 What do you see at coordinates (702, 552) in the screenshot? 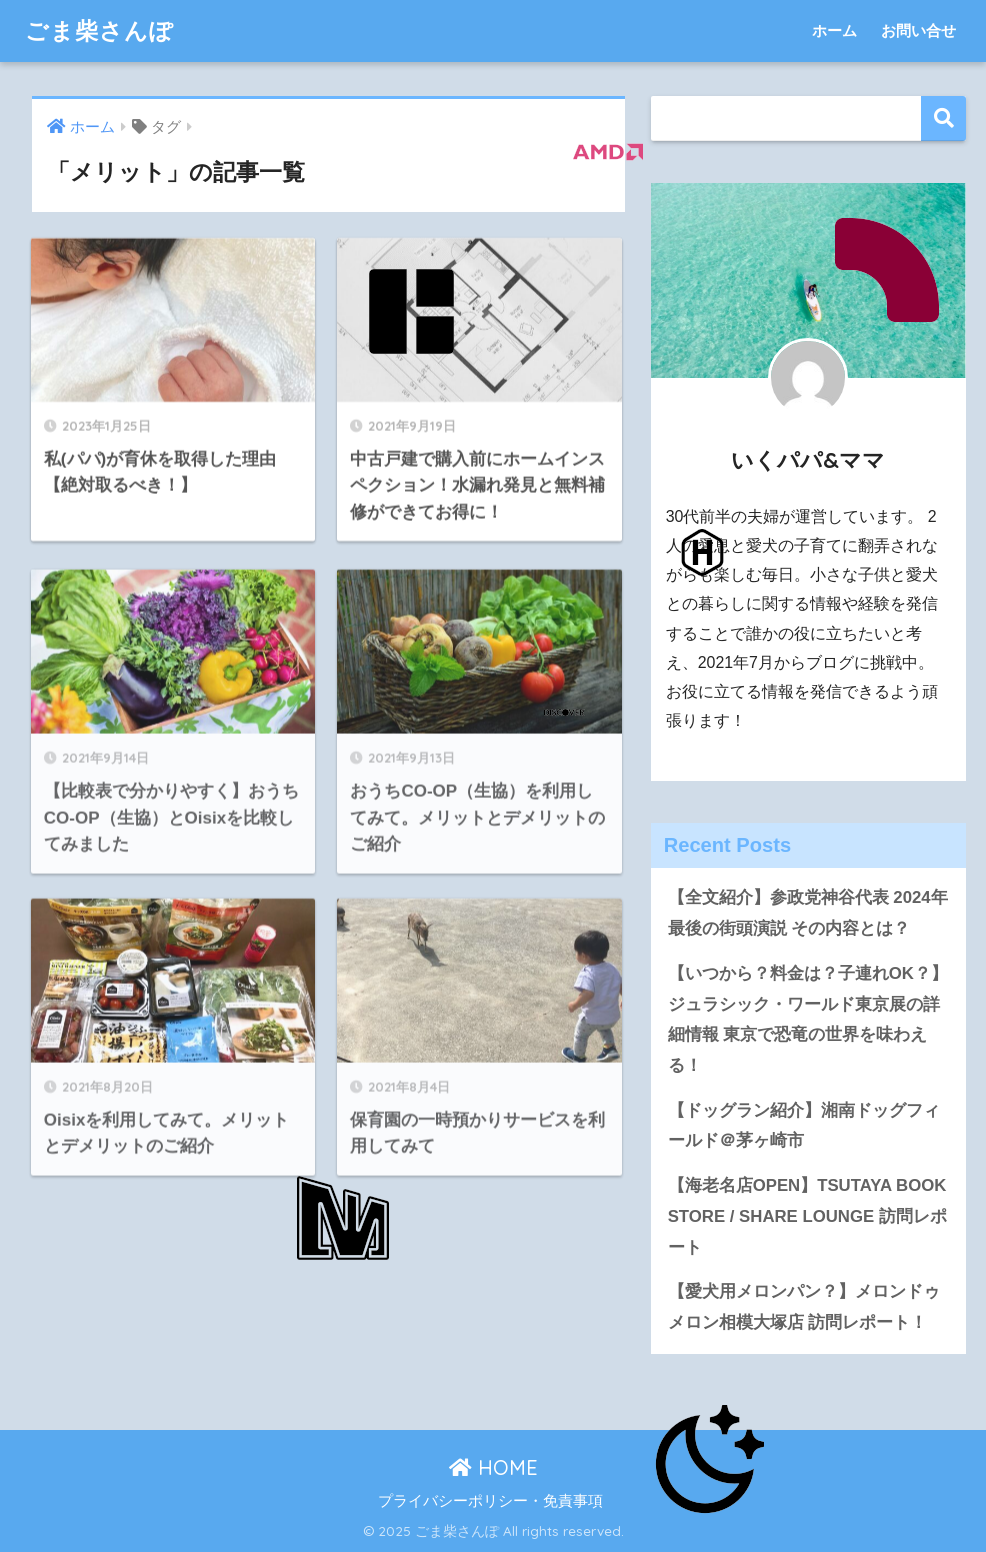
I see `Hugo static site generator logo` at bounding box center [702, 552].